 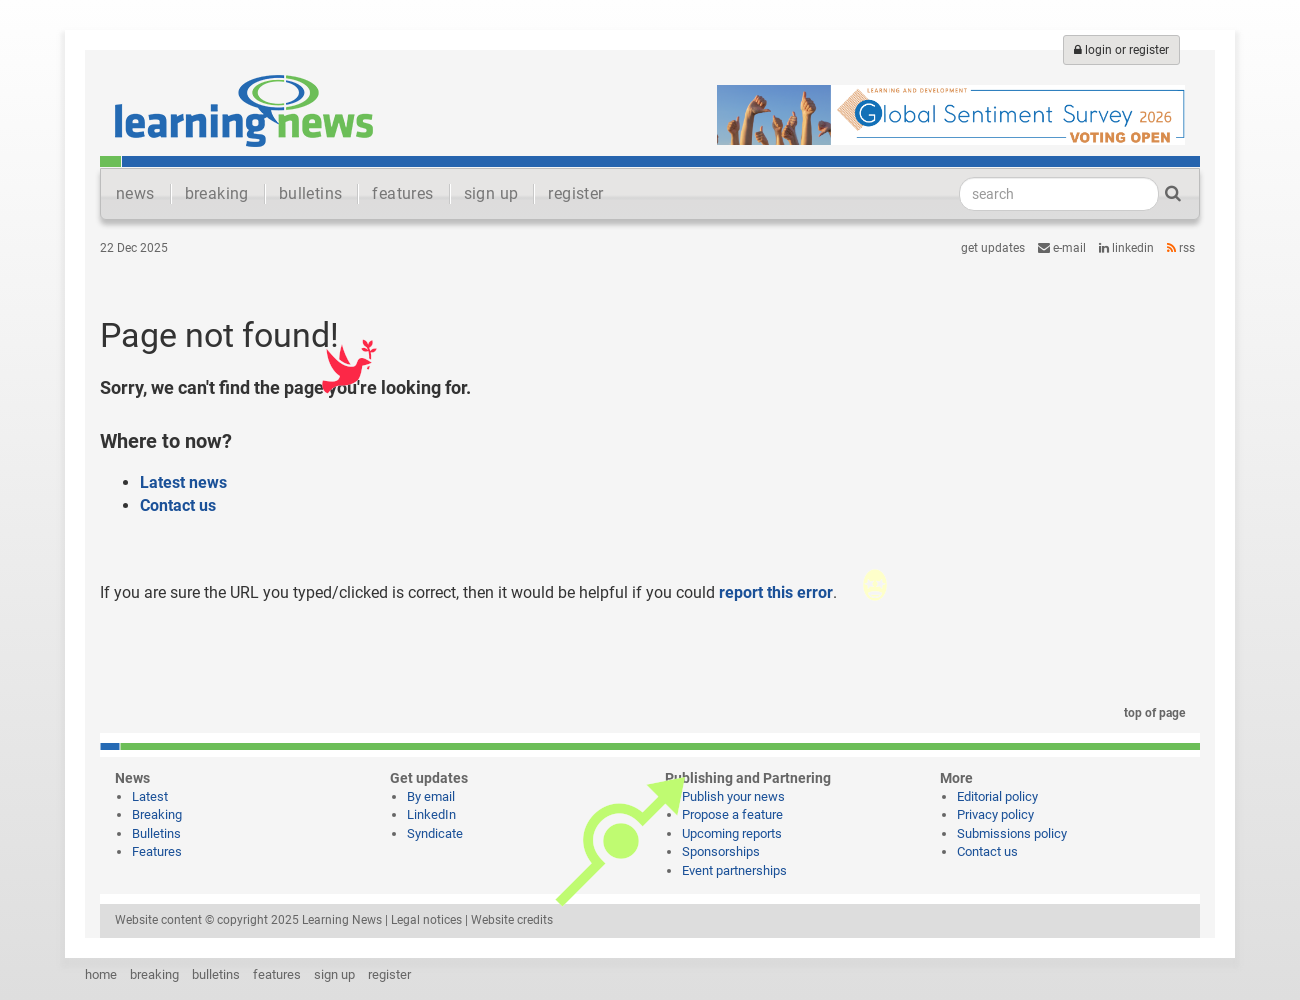 What do you see at coordinates (349, 366) in the screenshot?
I see `indicates peace or harmony theme` at bounding box center [349, 366].